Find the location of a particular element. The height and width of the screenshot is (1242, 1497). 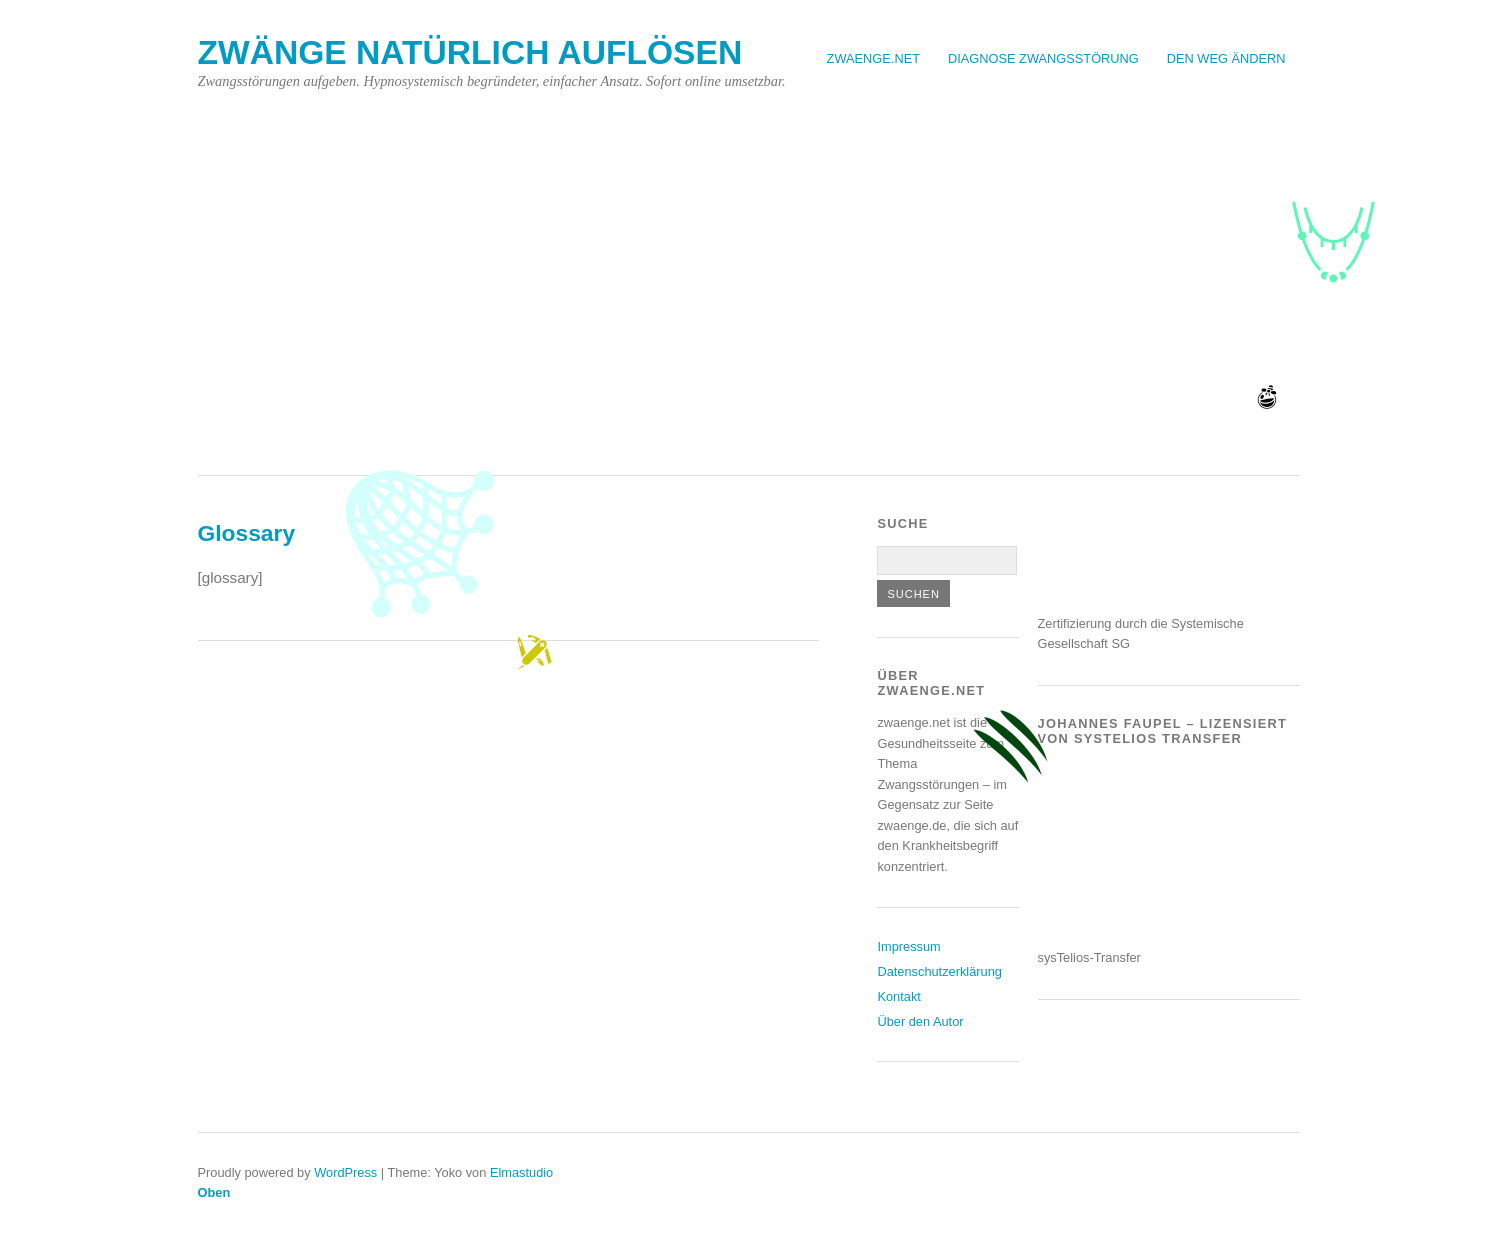

collect nectar or fruit rewards in-game is located at coordinates (1267, 397).